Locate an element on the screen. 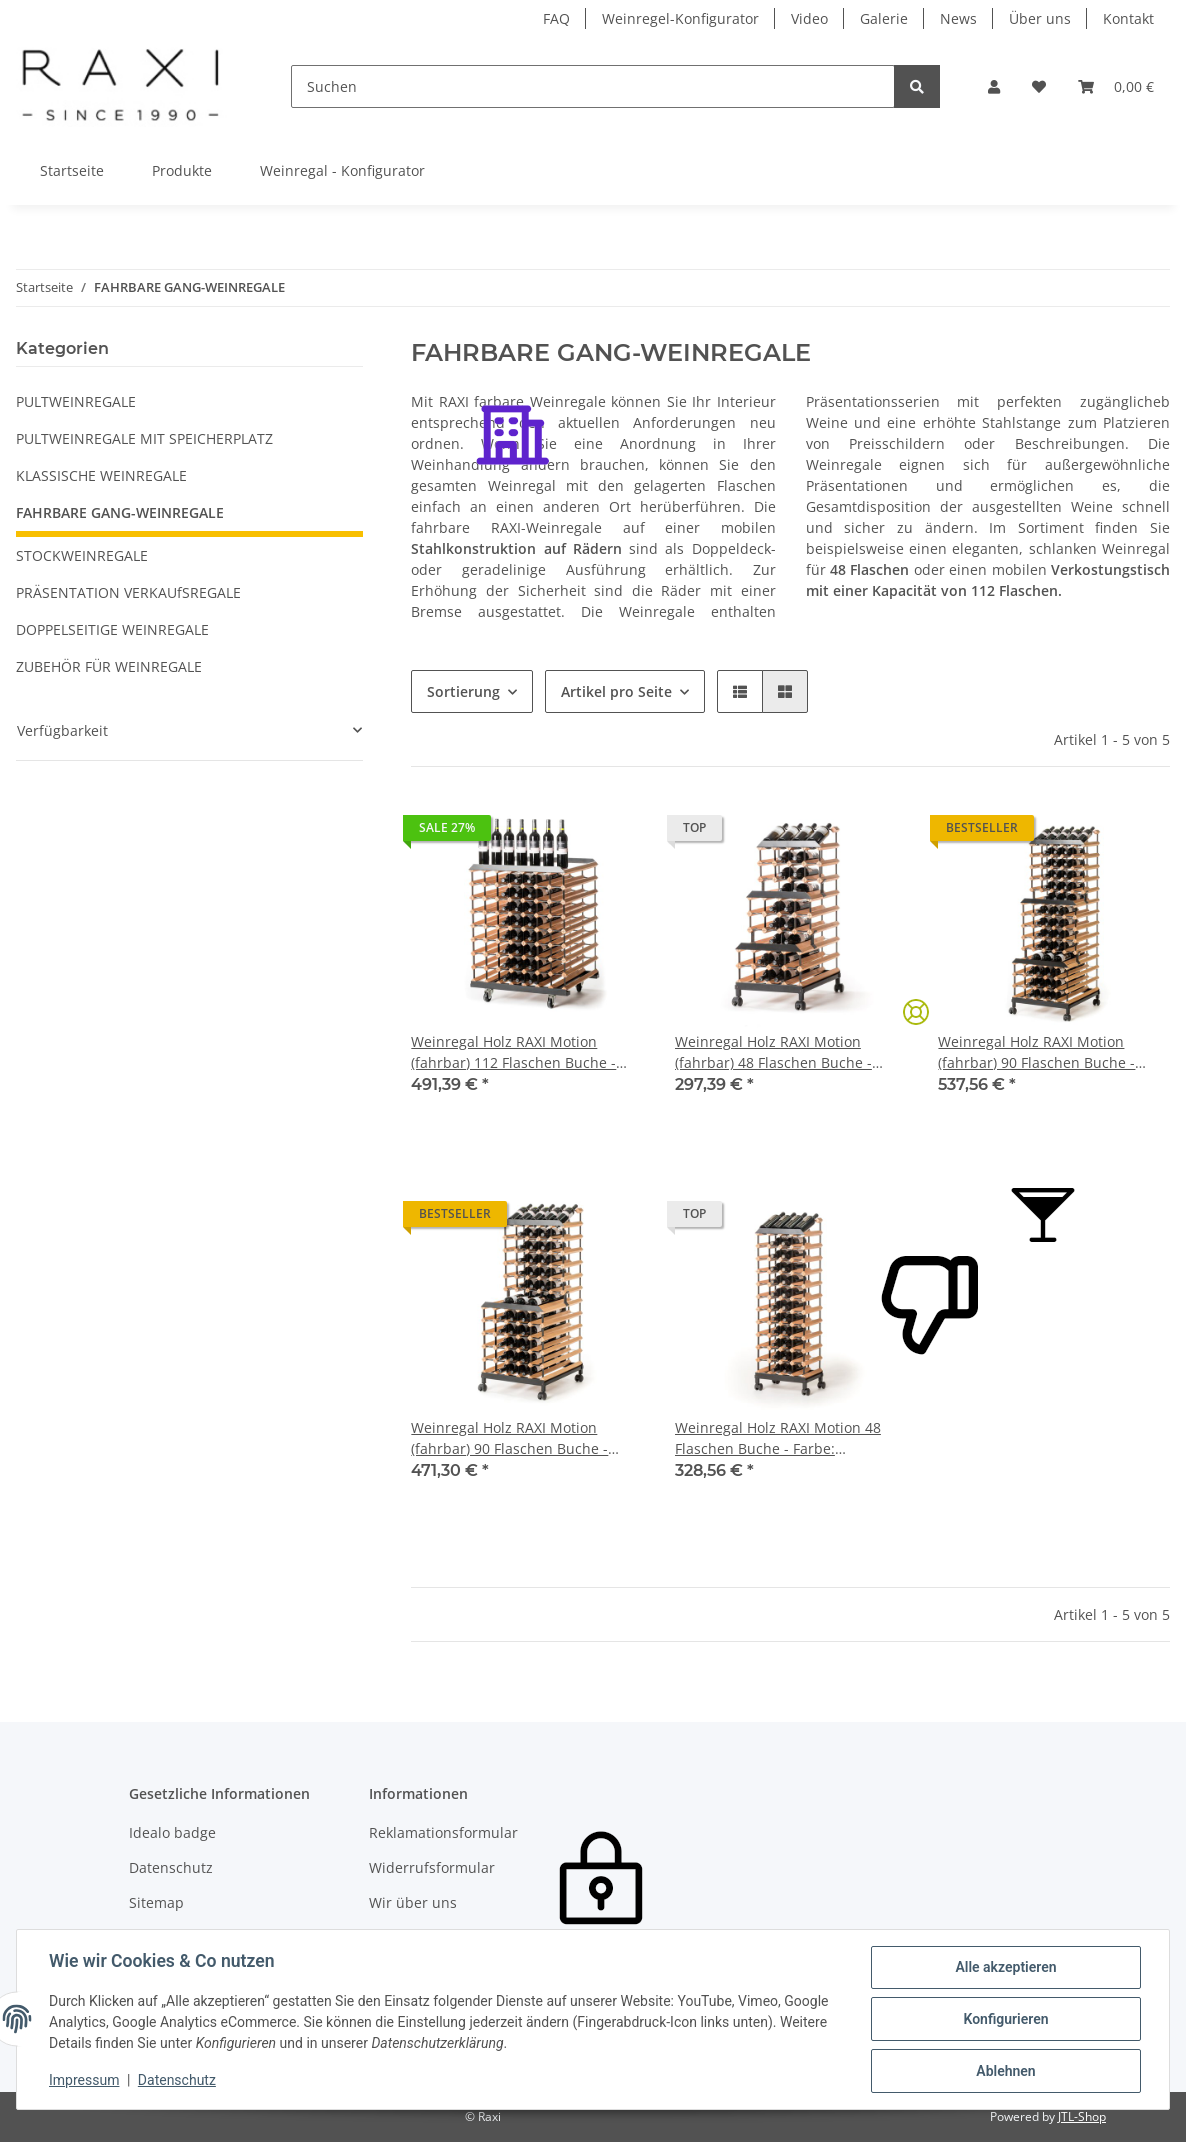  access bar or cocktail menu is located at coordinates (1043, 1215).